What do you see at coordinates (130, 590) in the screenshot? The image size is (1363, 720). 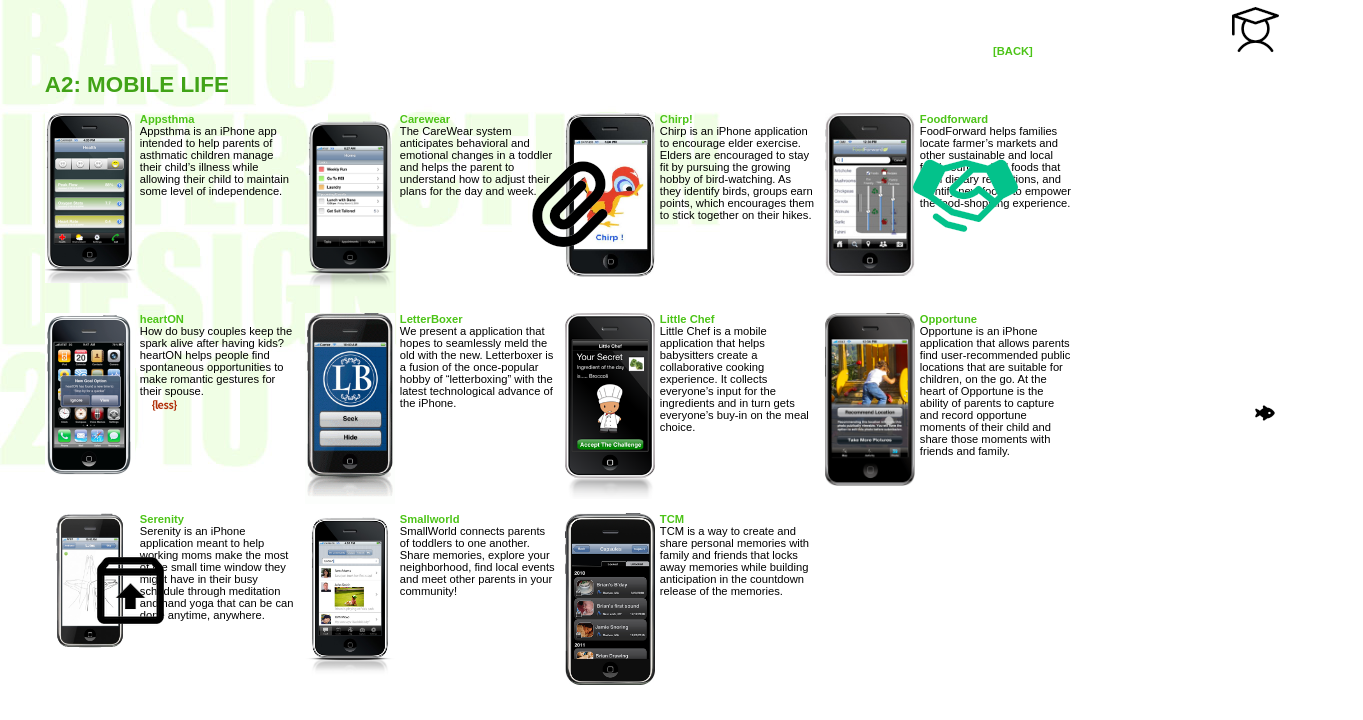 I see `unarchive or restore an item` at bounding box center [130, 590].